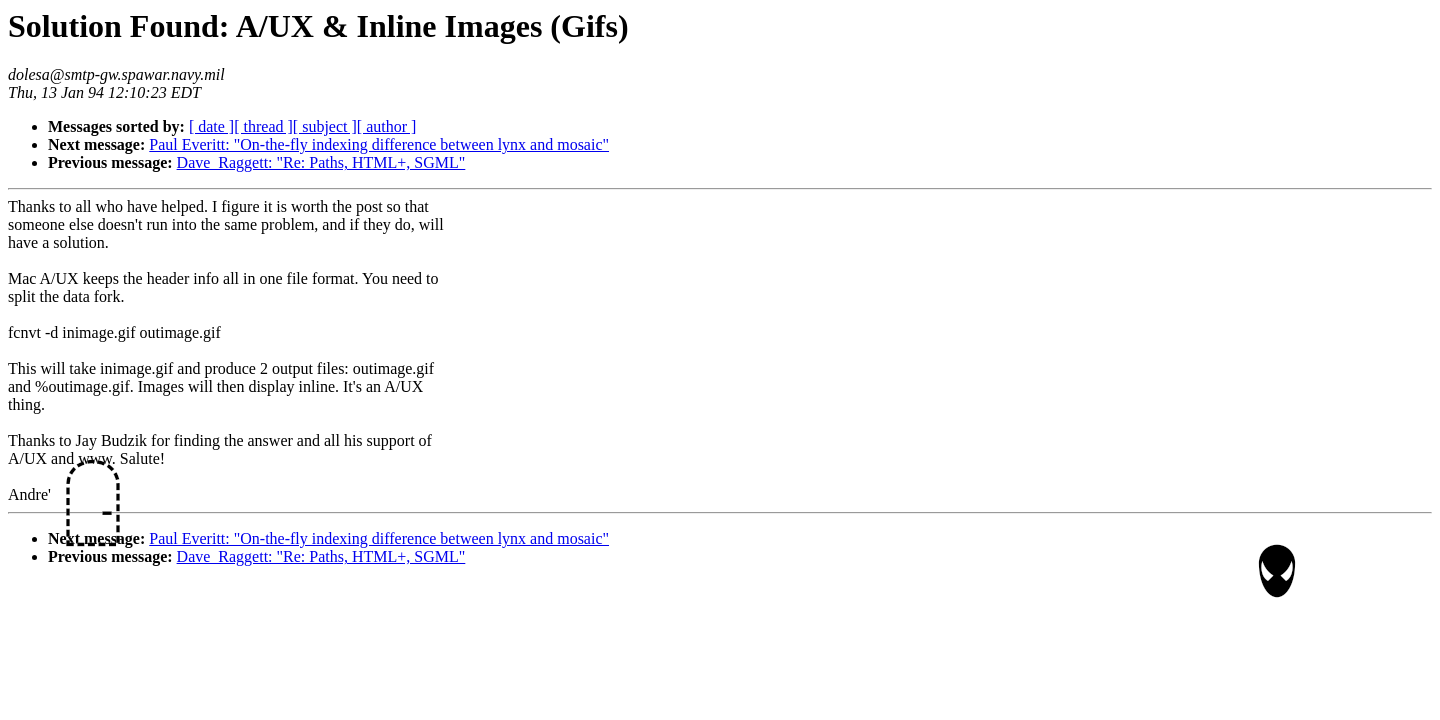 The width and height of the screenshot is (1440, 720). What do you see at coordinates (93, 503) in the screenshot?
I see `discover a hidden passage or secret area` at bounding box center [93, 503].